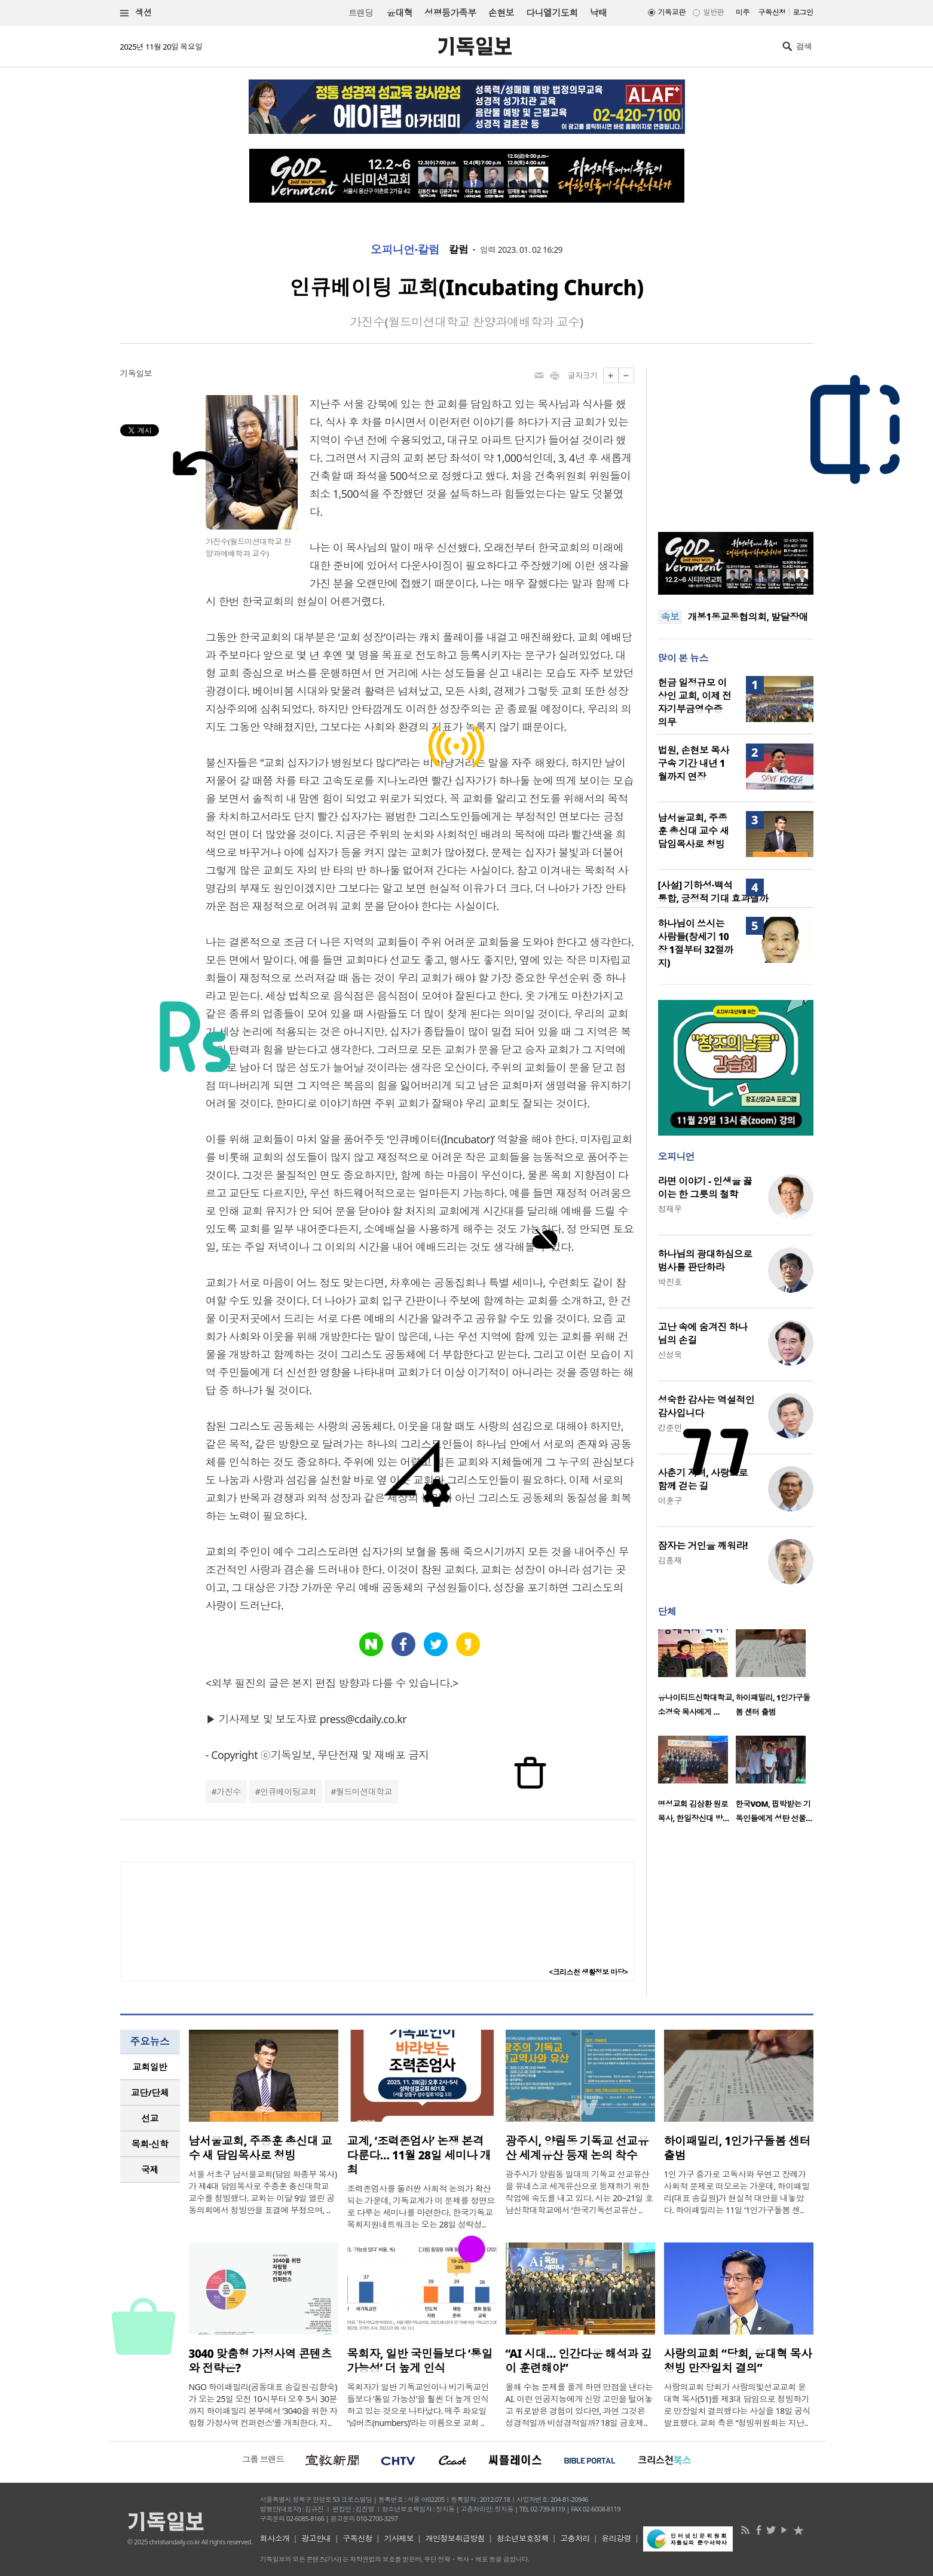  I want to click on view your shopping bag, so click(143, 2330).